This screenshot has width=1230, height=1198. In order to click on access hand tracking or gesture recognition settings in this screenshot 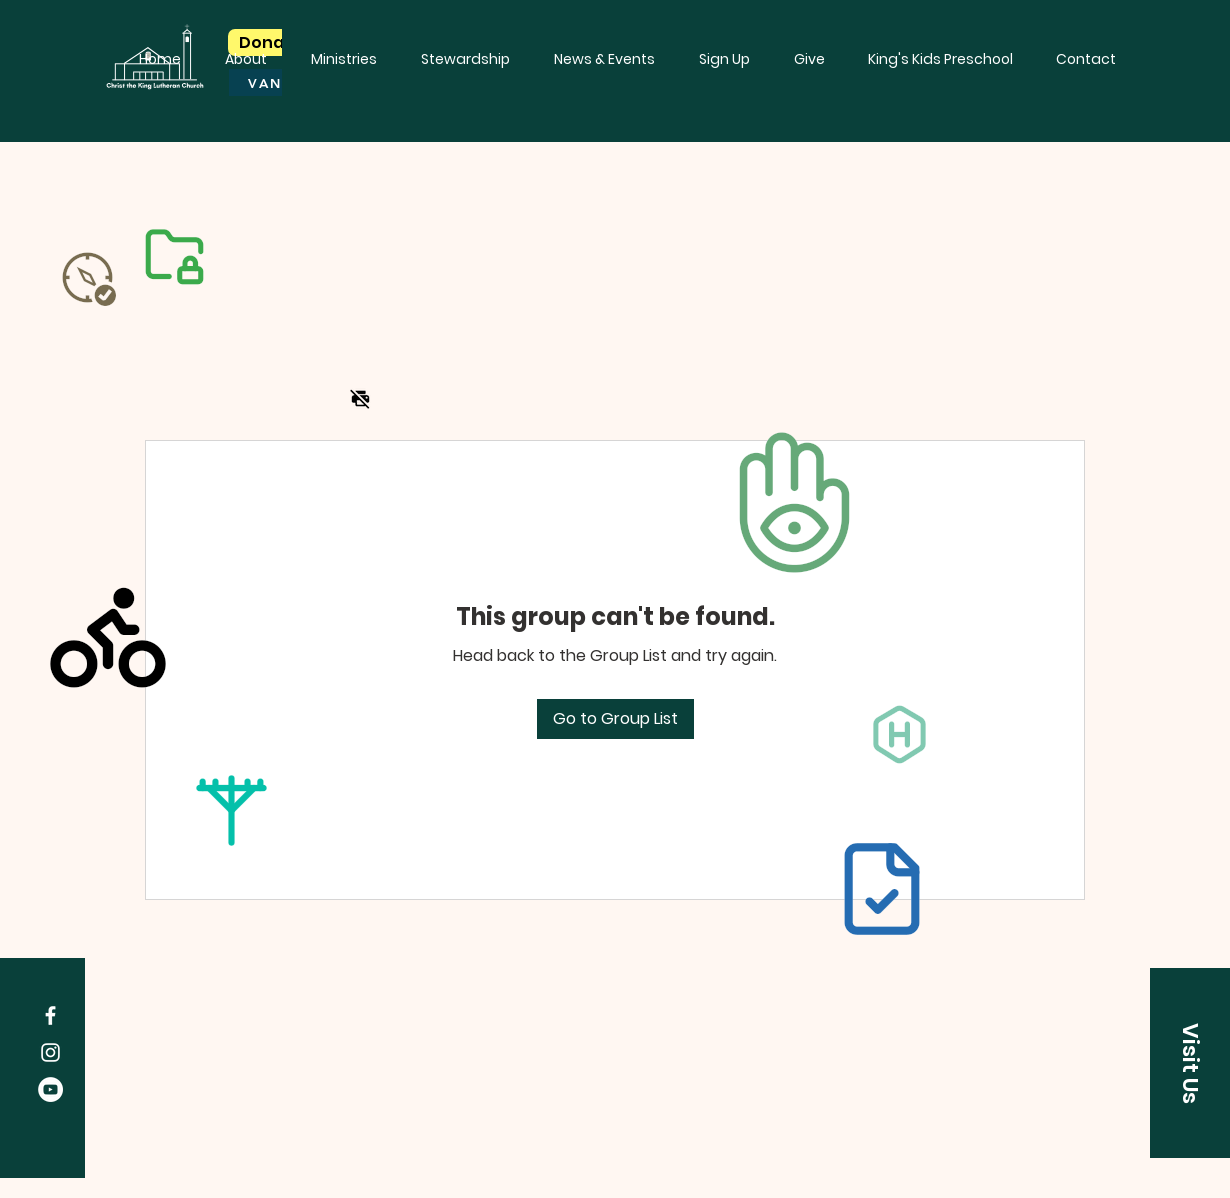, I will do `click(794, 502)`.